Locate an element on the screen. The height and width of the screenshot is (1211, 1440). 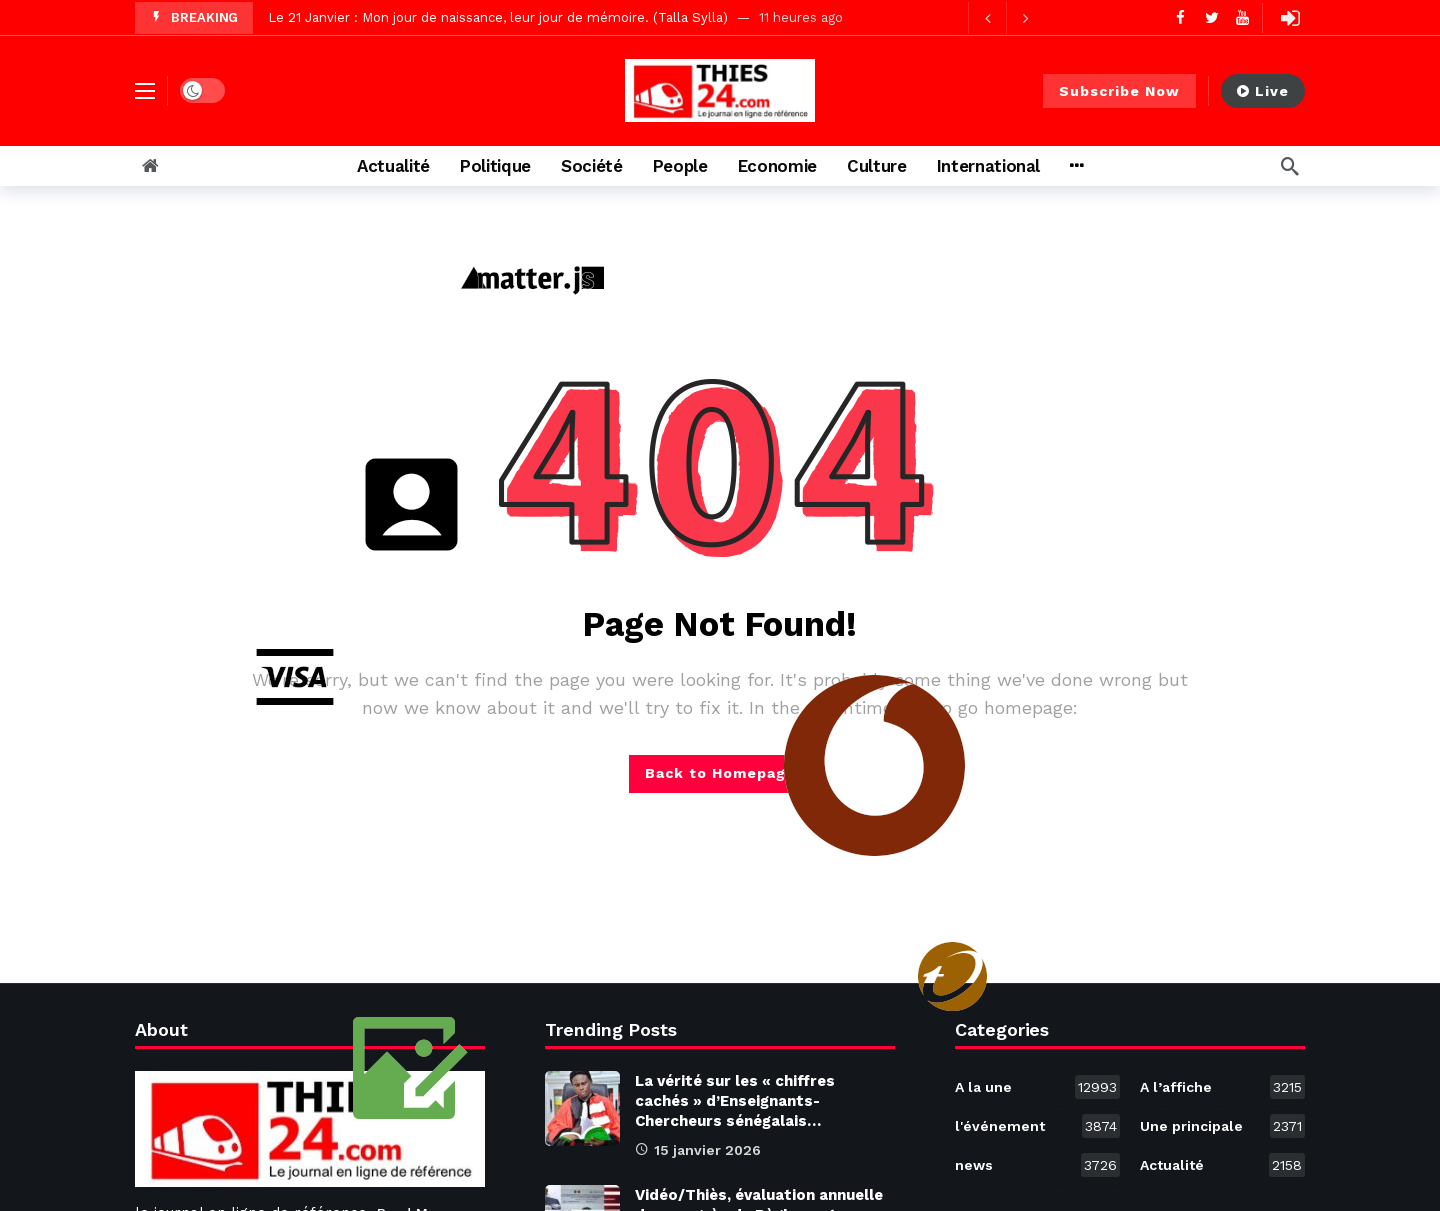
visa card accepted as payment method is located at coordinates (295, 677).